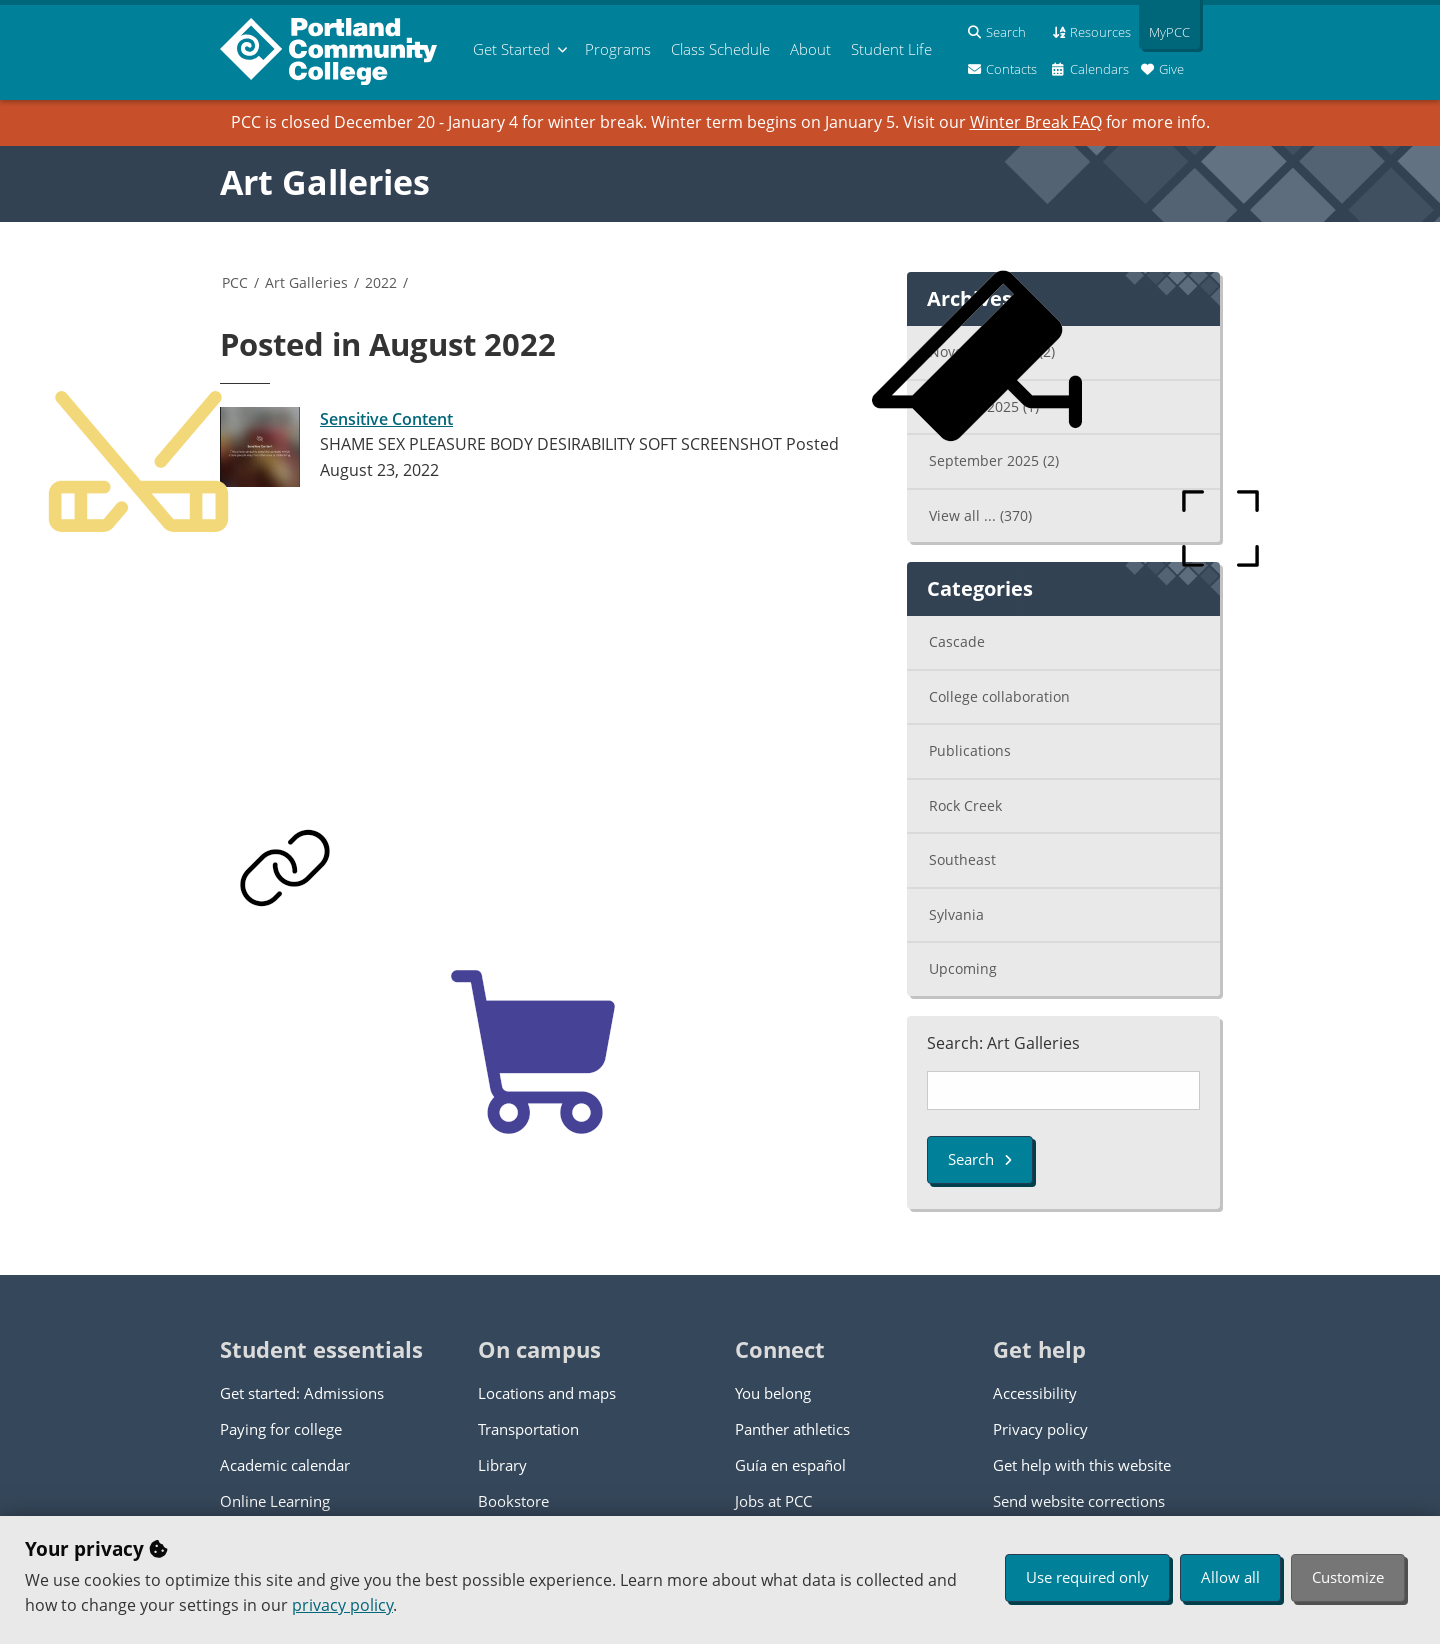 The width and height of the screenshot is (1440, 1644). What do you see at coordinates (536, 1055) in the screenshot?
I see `view your shopping cart` at bounding box center [536, 1055].